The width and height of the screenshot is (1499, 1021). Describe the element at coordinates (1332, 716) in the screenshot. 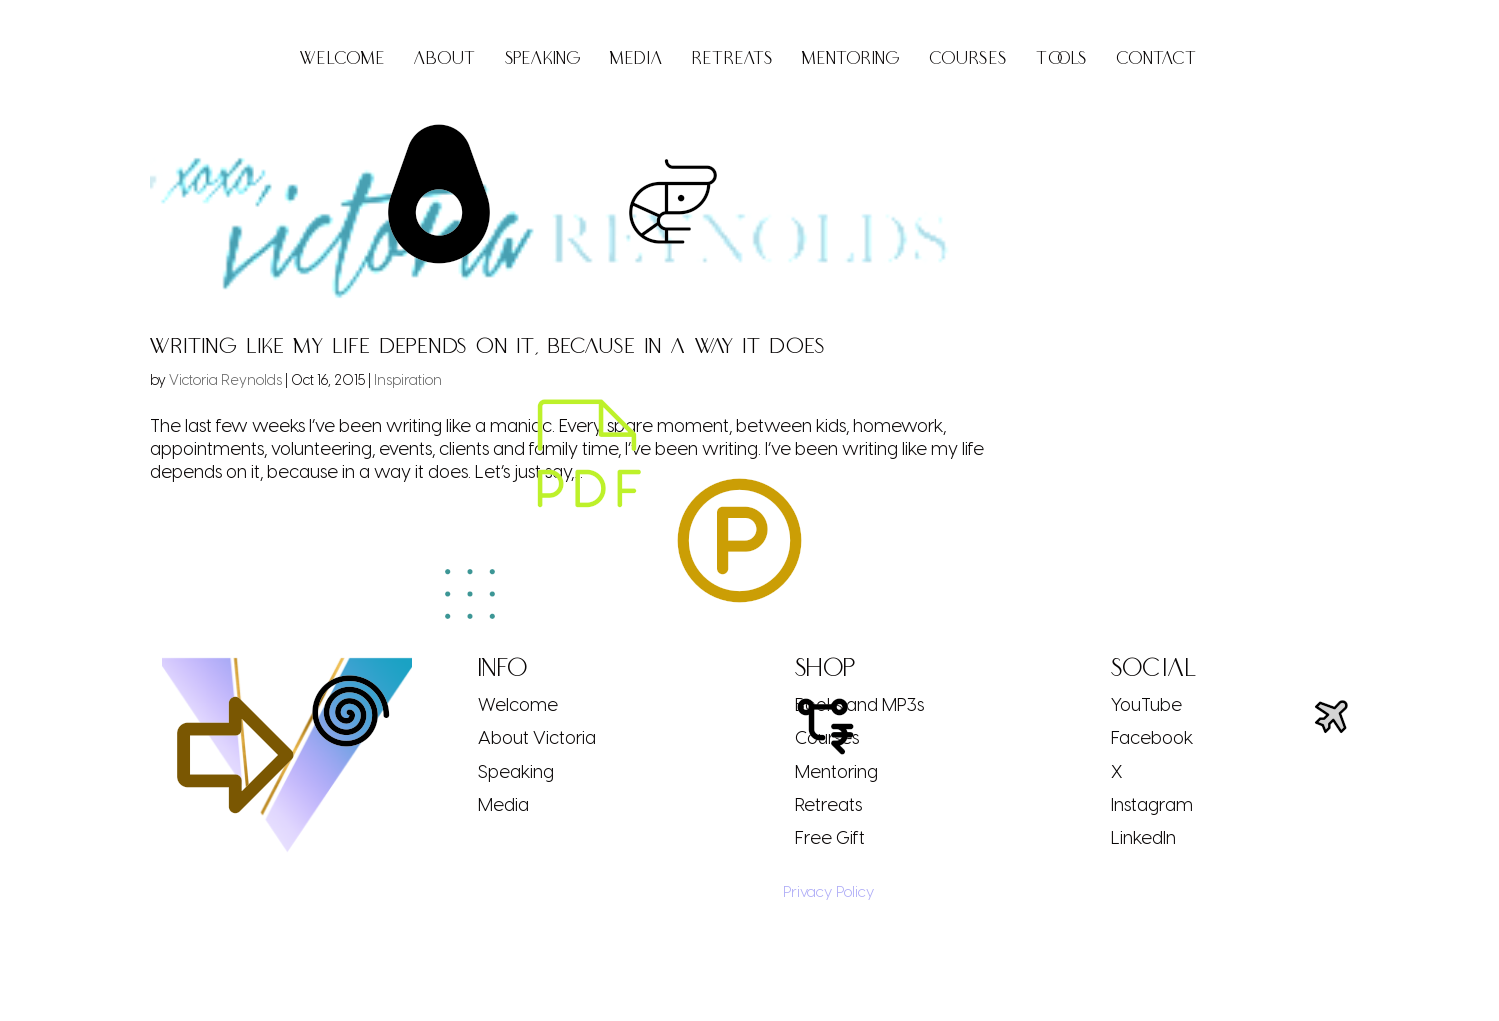

I see `enable airplane mode` at that location.